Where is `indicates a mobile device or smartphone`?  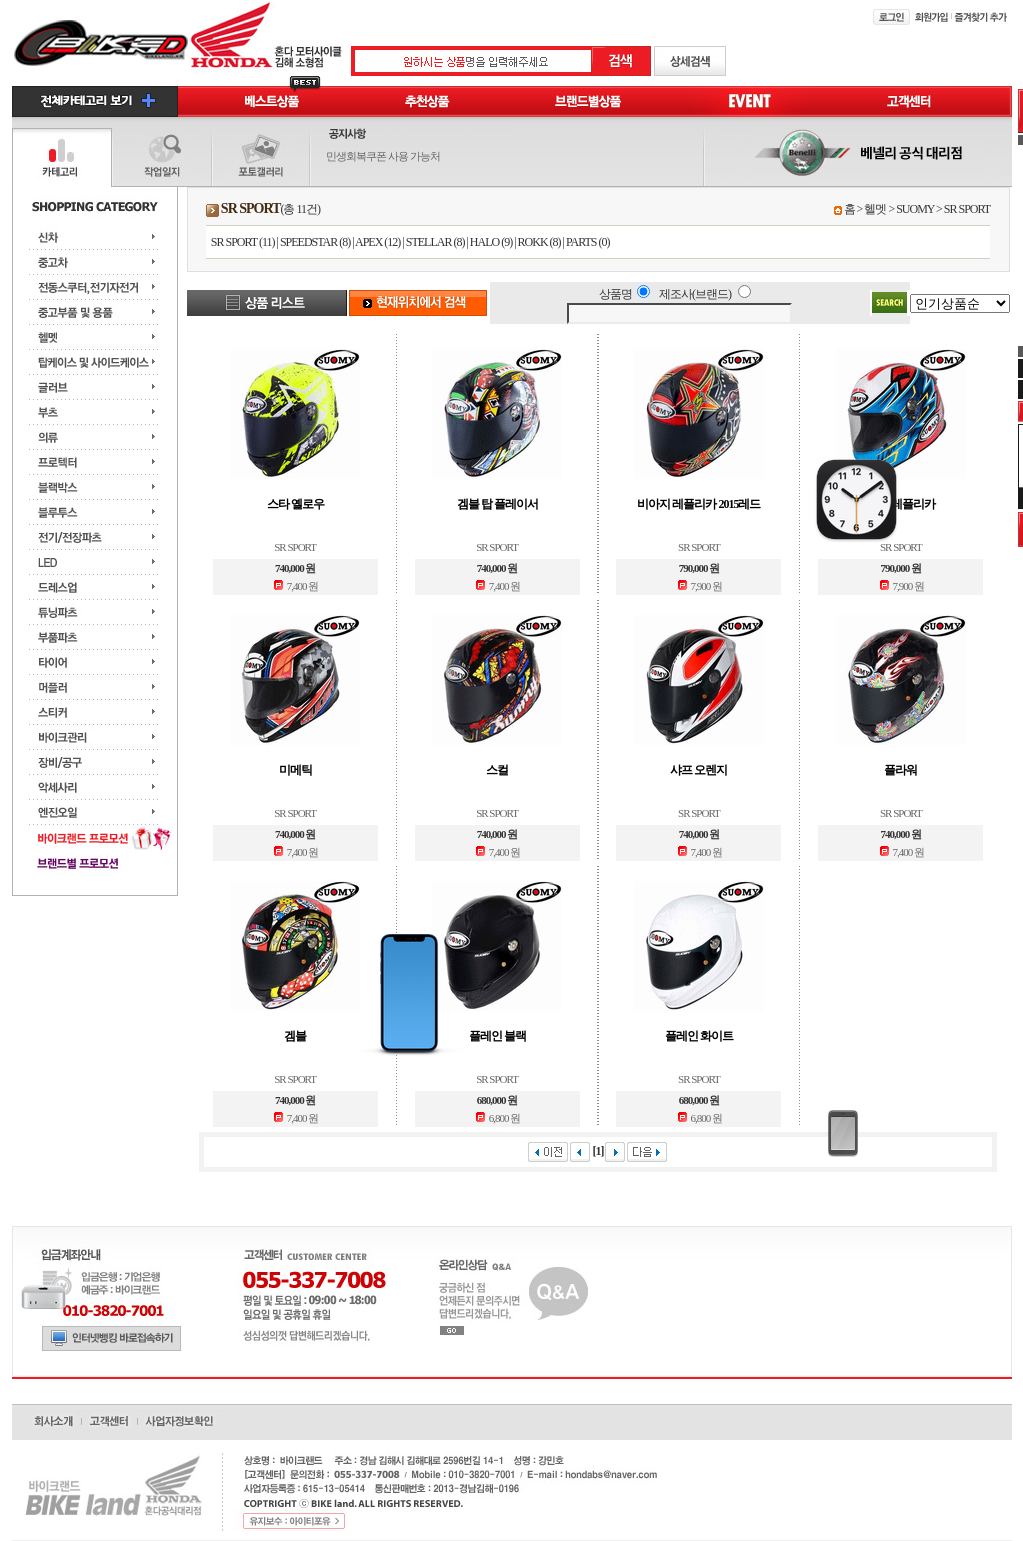 indicates a mobile device or smartphone is located at coordinates (843, 1133).